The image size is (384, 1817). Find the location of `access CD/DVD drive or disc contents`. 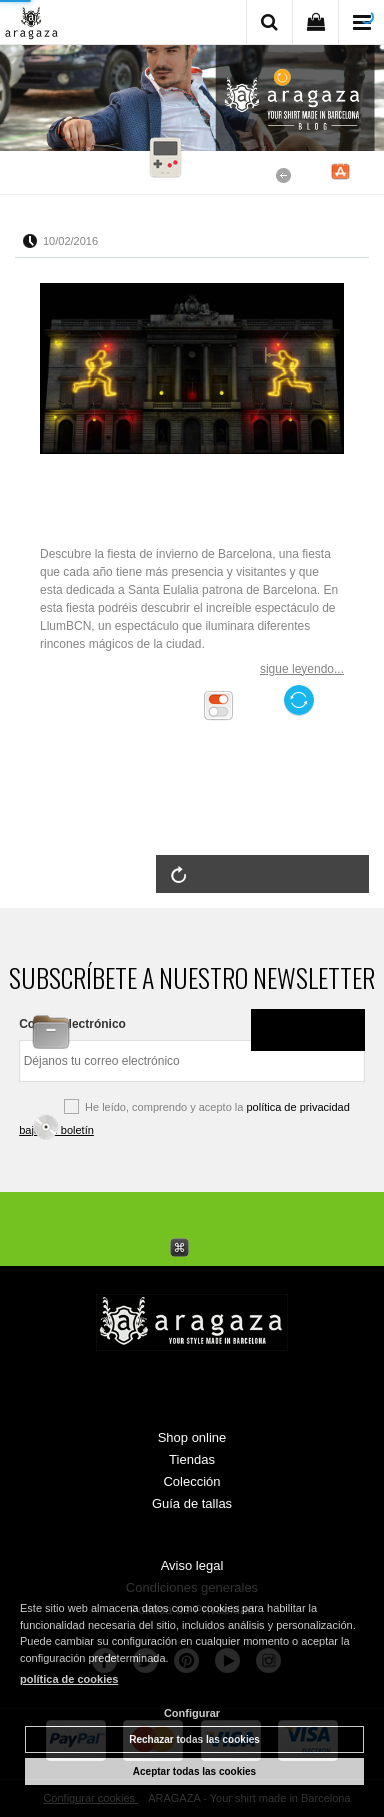

access CD/DVD drive or disc contents is located at coordinates (46, 1127).